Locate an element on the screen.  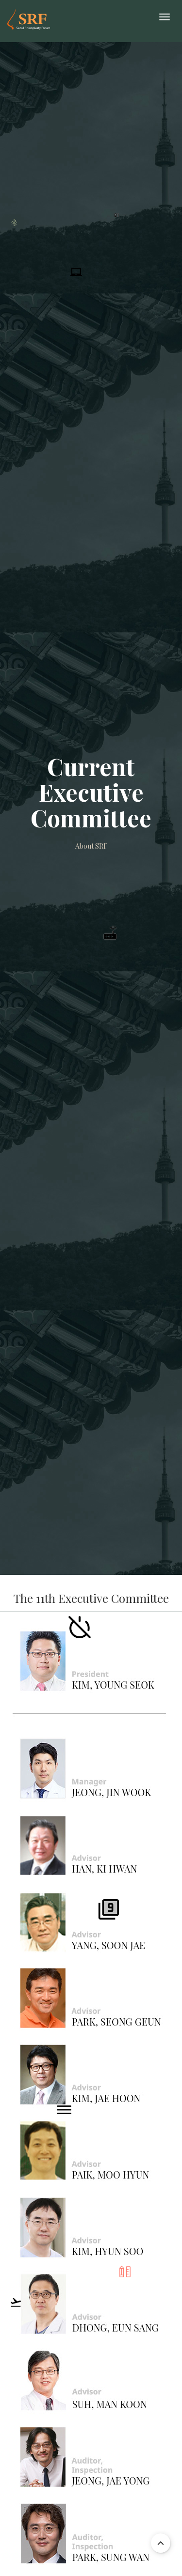
access design or editing tools is located at coordinates (125, 2271).